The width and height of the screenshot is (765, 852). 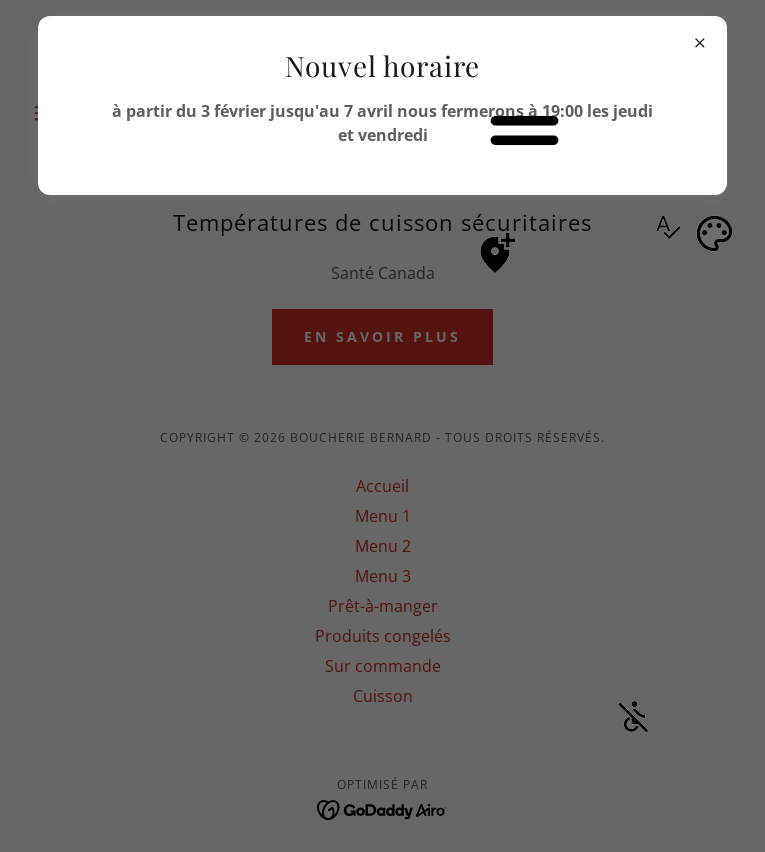 I want to click on access color or theme customization options, so click(x=714, y=233).